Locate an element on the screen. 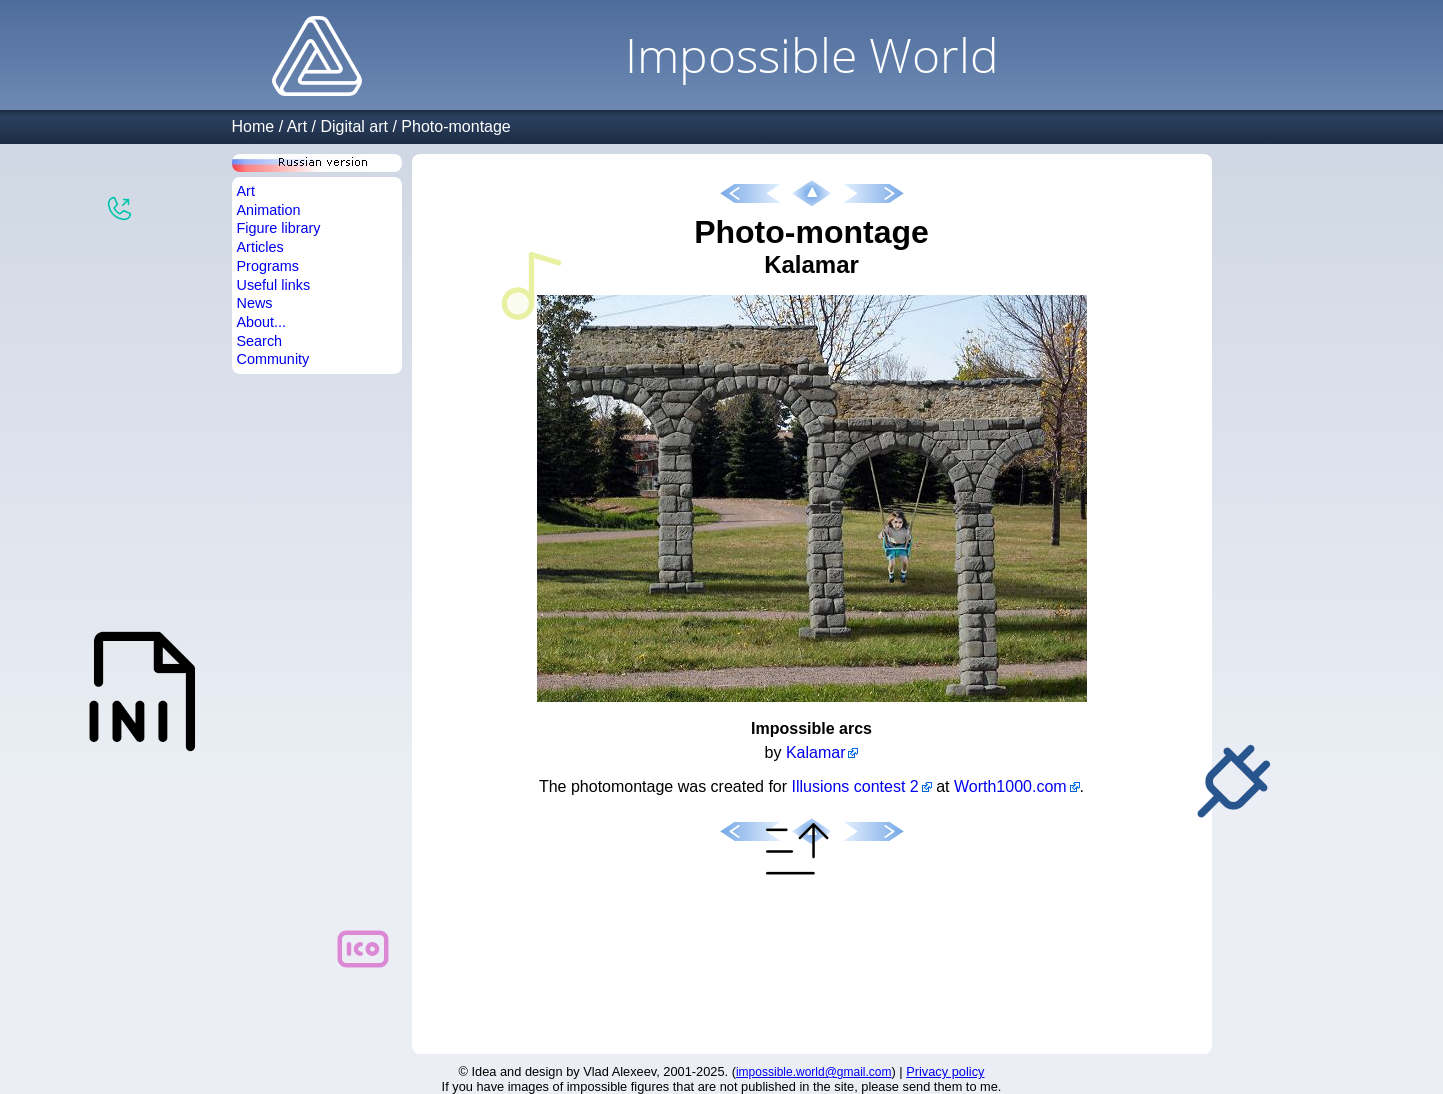  set or manage website favicon is located at coordinates (363, 949).